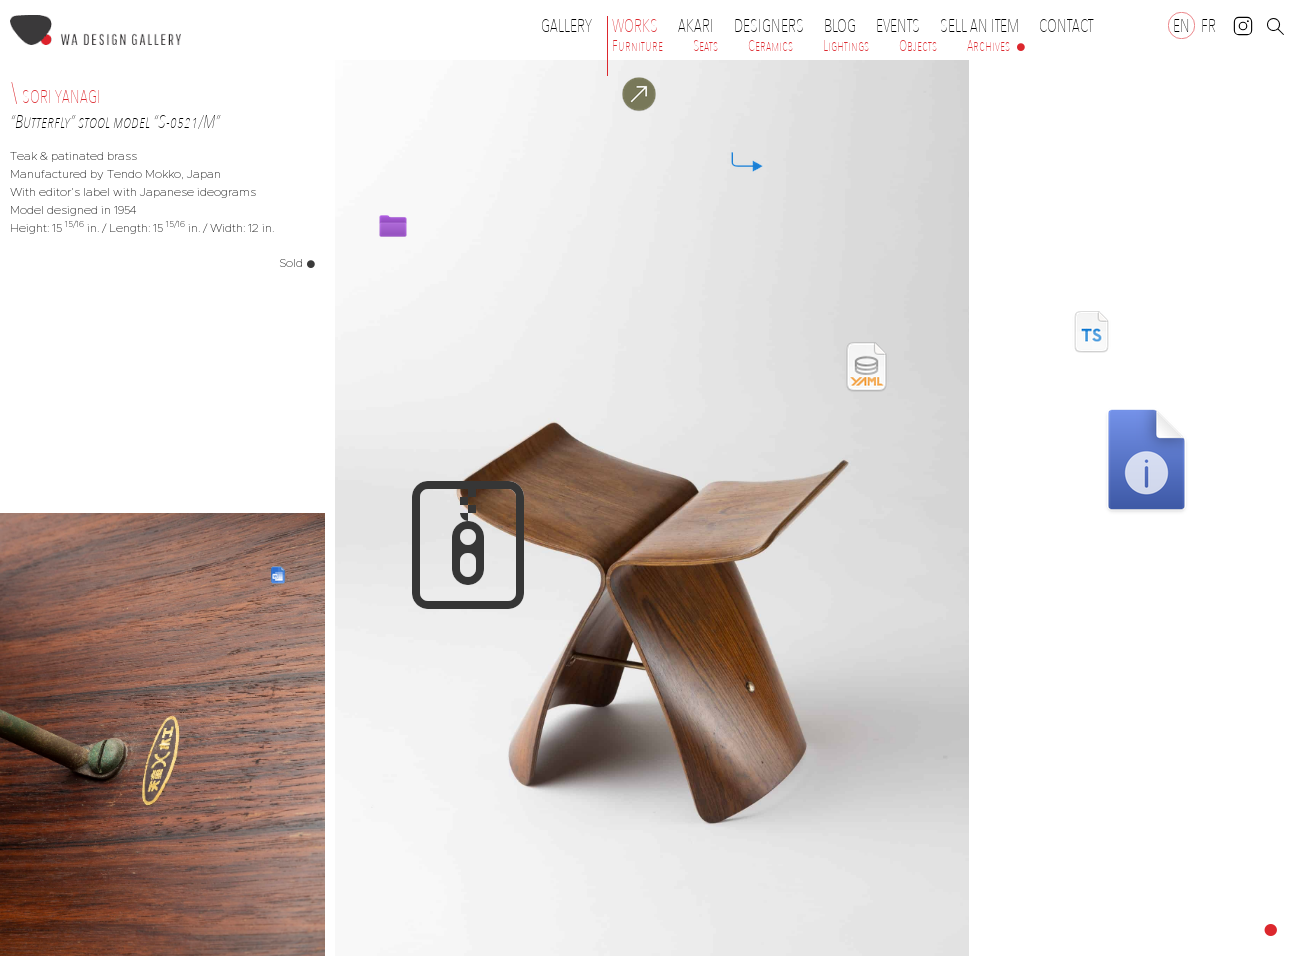 Image resolution: width=1300 pixels, height=966 pixels. I want to click on open archive or compressed file manager, so click(468, 545).